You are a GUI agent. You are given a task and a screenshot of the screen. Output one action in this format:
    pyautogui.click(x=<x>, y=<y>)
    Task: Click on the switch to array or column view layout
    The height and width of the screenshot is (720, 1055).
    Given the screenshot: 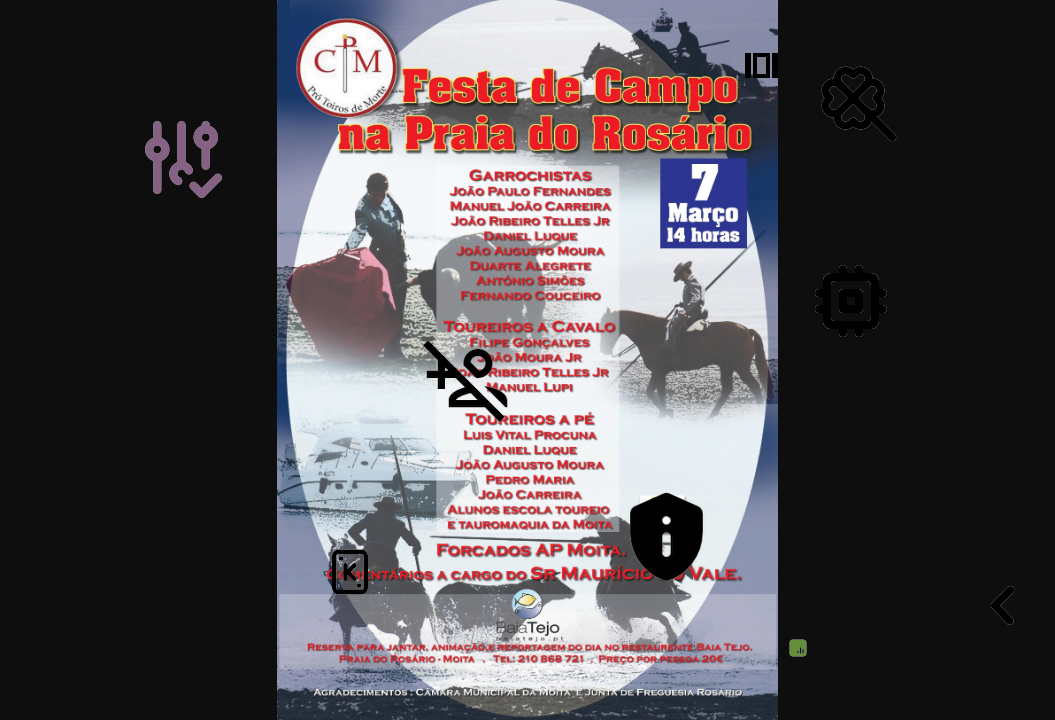 What is the action you would take?
    pyautogui.click(x=760, y=66)
    